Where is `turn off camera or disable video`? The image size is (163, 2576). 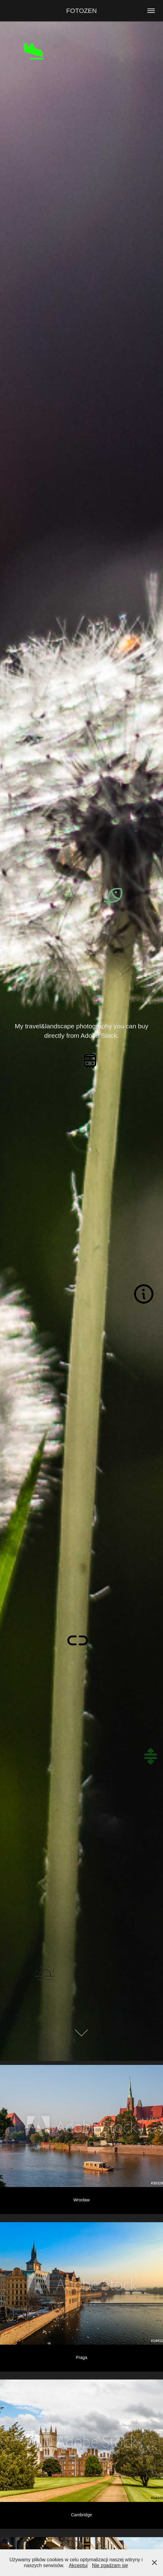 turn off camera or disable video is located at coordinates (50, 866).